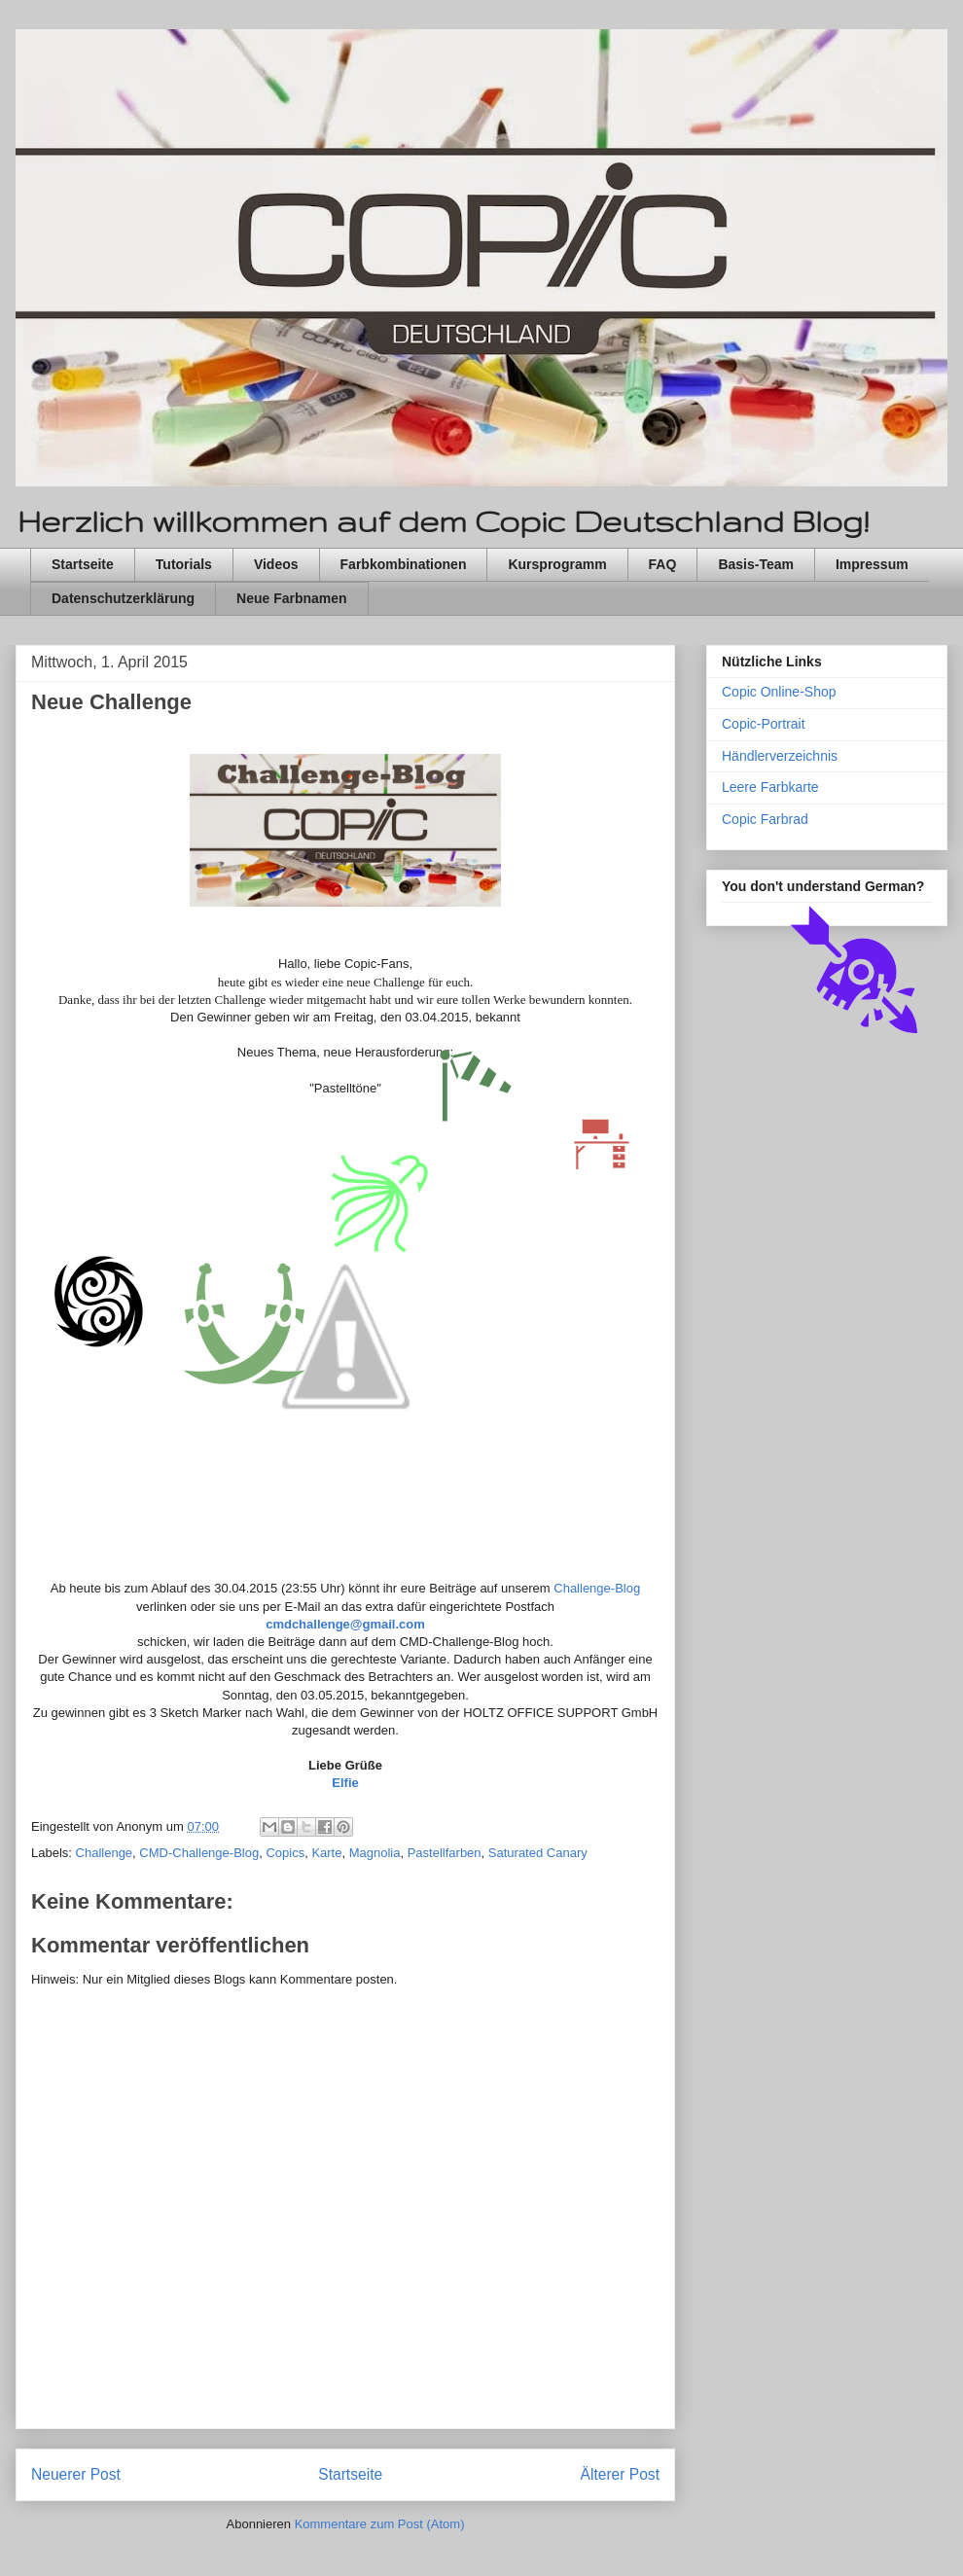 This screenshot has width=963, height=2576. What do you see at coordinates (379, 1202) in the screenshot?
I see `fishing lure or jig equipment icon` at bounding box center [379, 1202].